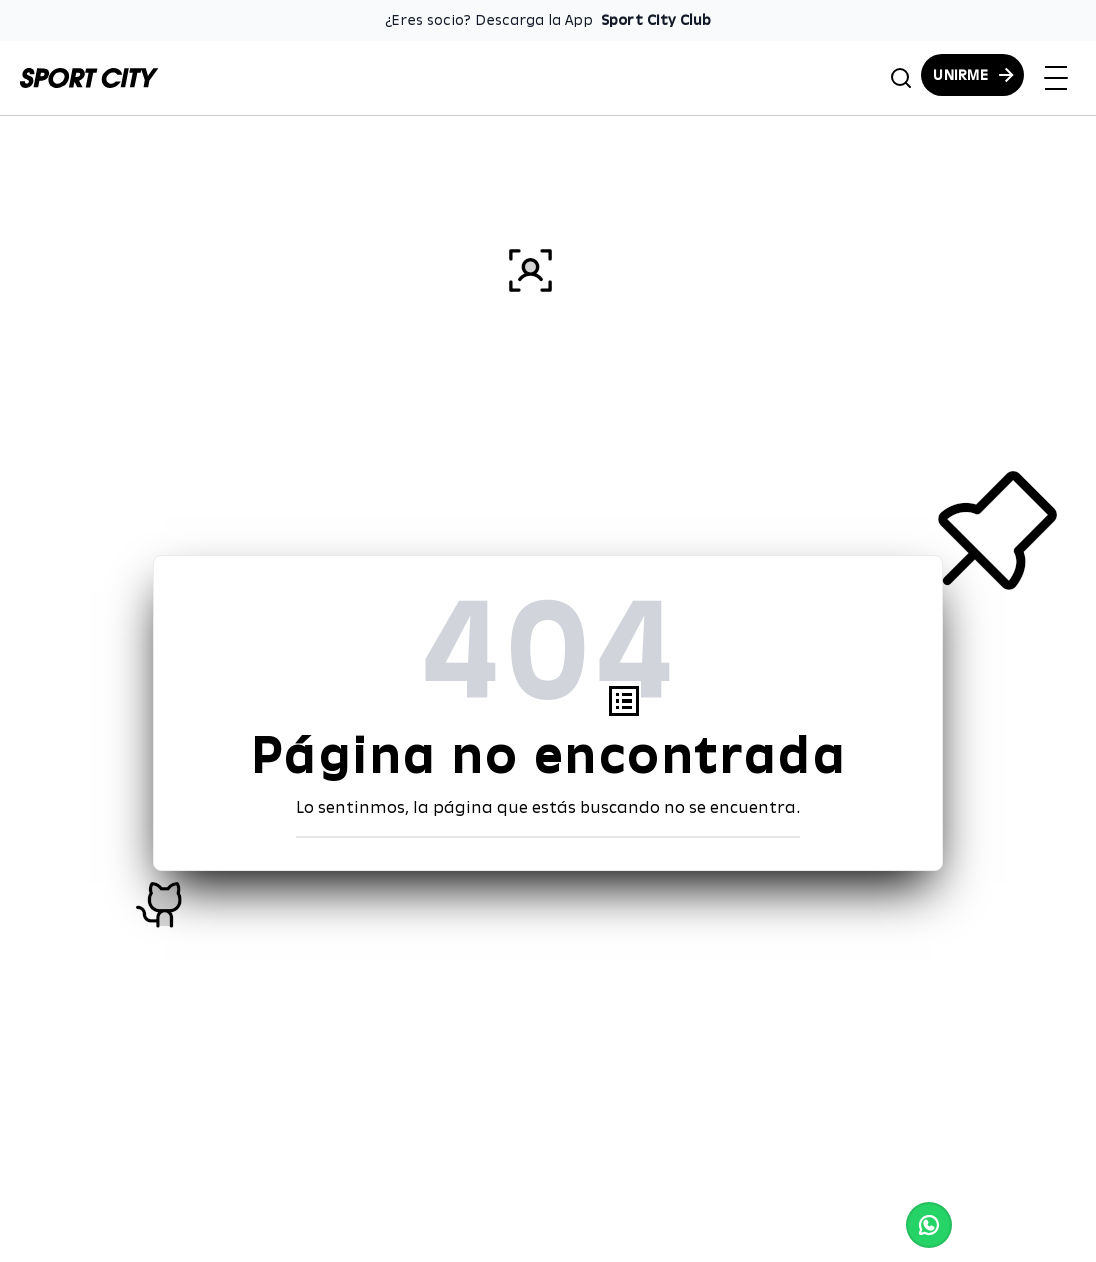 The image size is (1096, 1262). Describe the element at coordinates (163, 904) in the screenshot. I see `link to github repository` at that location.